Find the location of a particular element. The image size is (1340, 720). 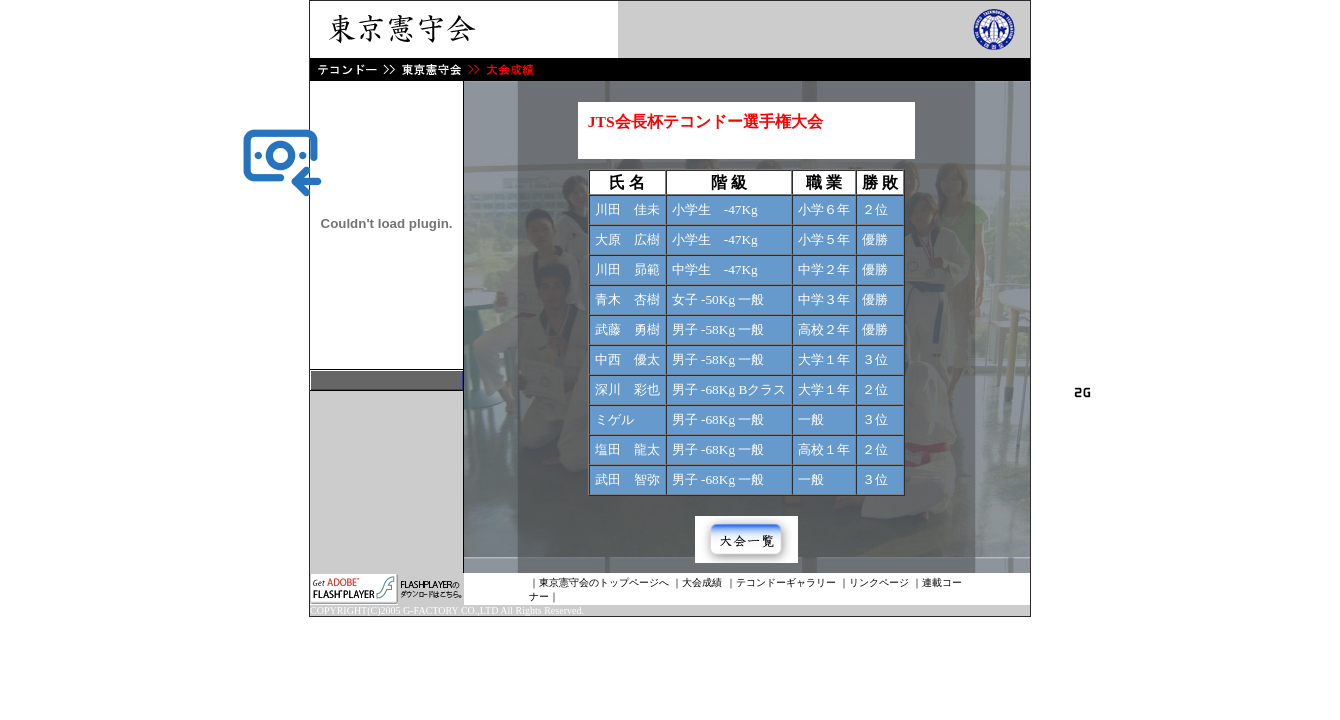

request a refund or money back is located at coordinates (280, 155).